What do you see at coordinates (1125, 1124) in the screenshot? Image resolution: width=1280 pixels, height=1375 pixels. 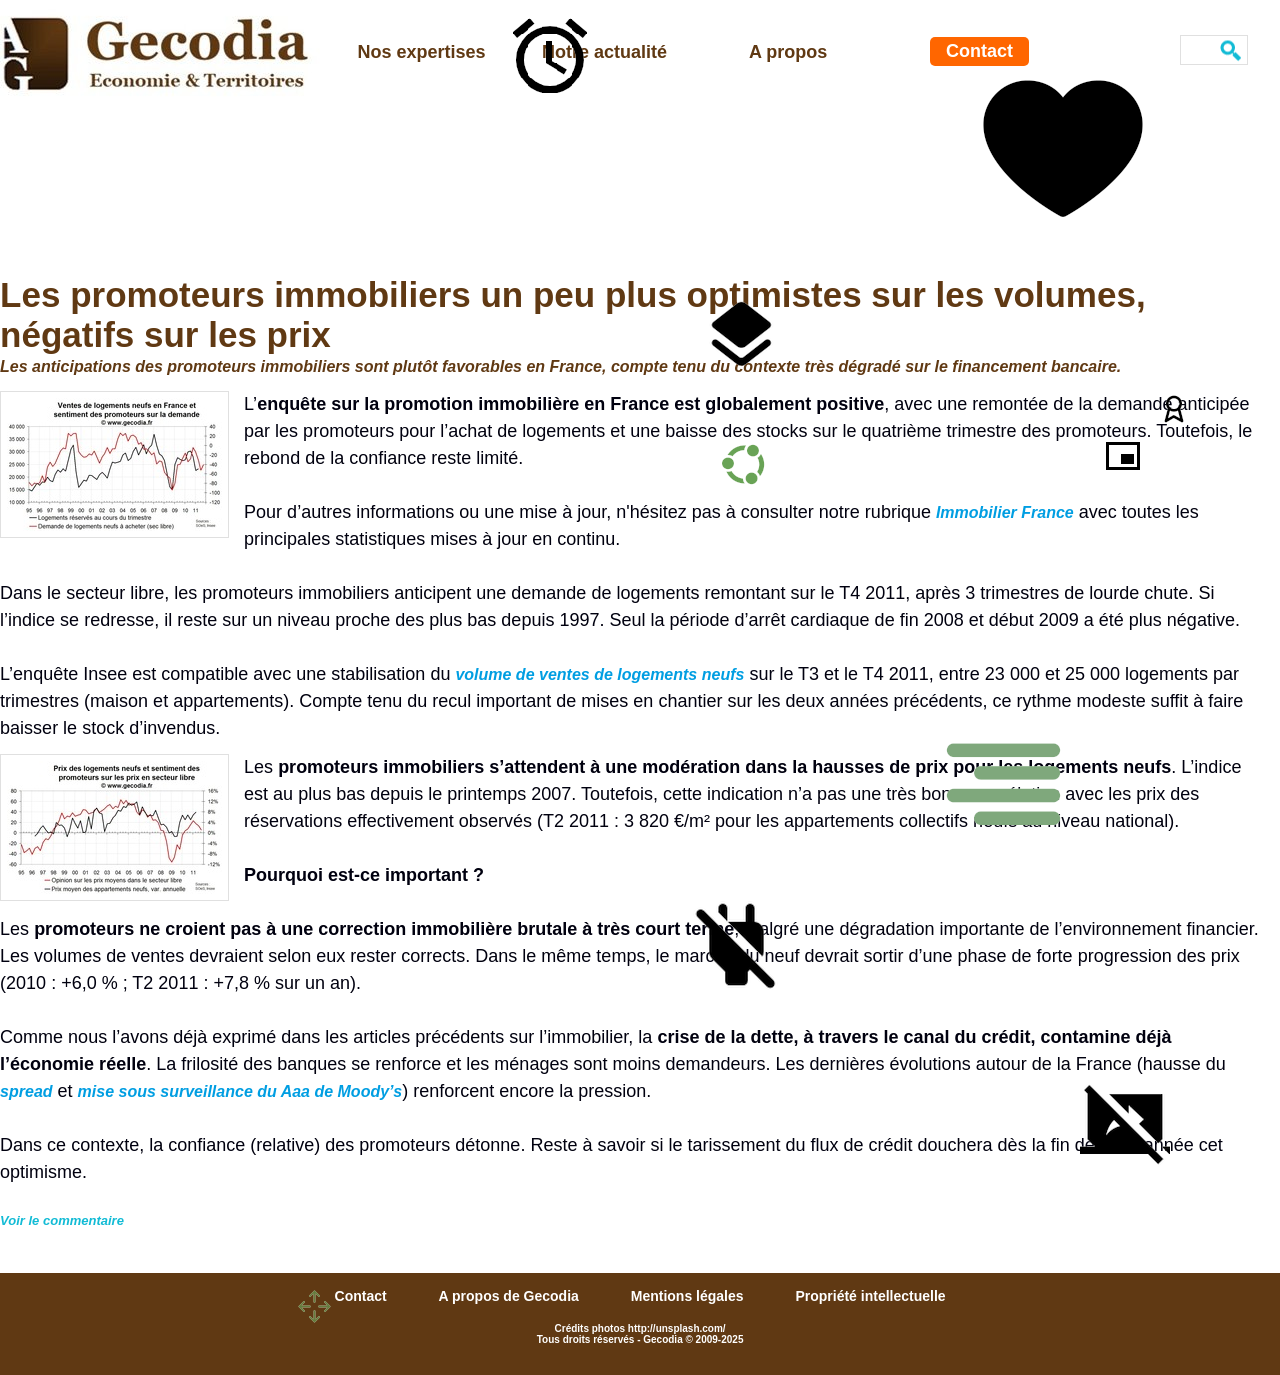 I see `stop sharing your screen` at bounding box center [1125, 1124].